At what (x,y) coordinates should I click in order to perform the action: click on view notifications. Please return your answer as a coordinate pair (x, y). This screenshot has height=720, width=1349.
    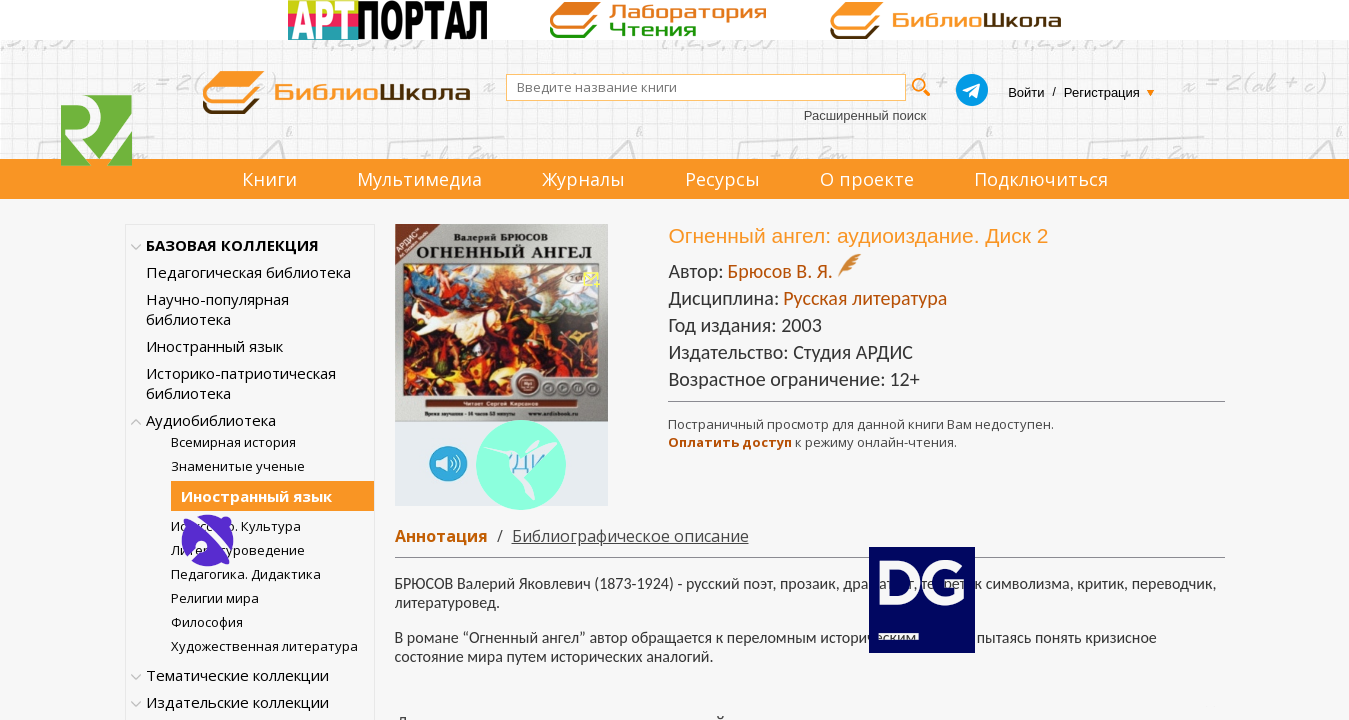
    Looking at the image, I should click on (207, 540).